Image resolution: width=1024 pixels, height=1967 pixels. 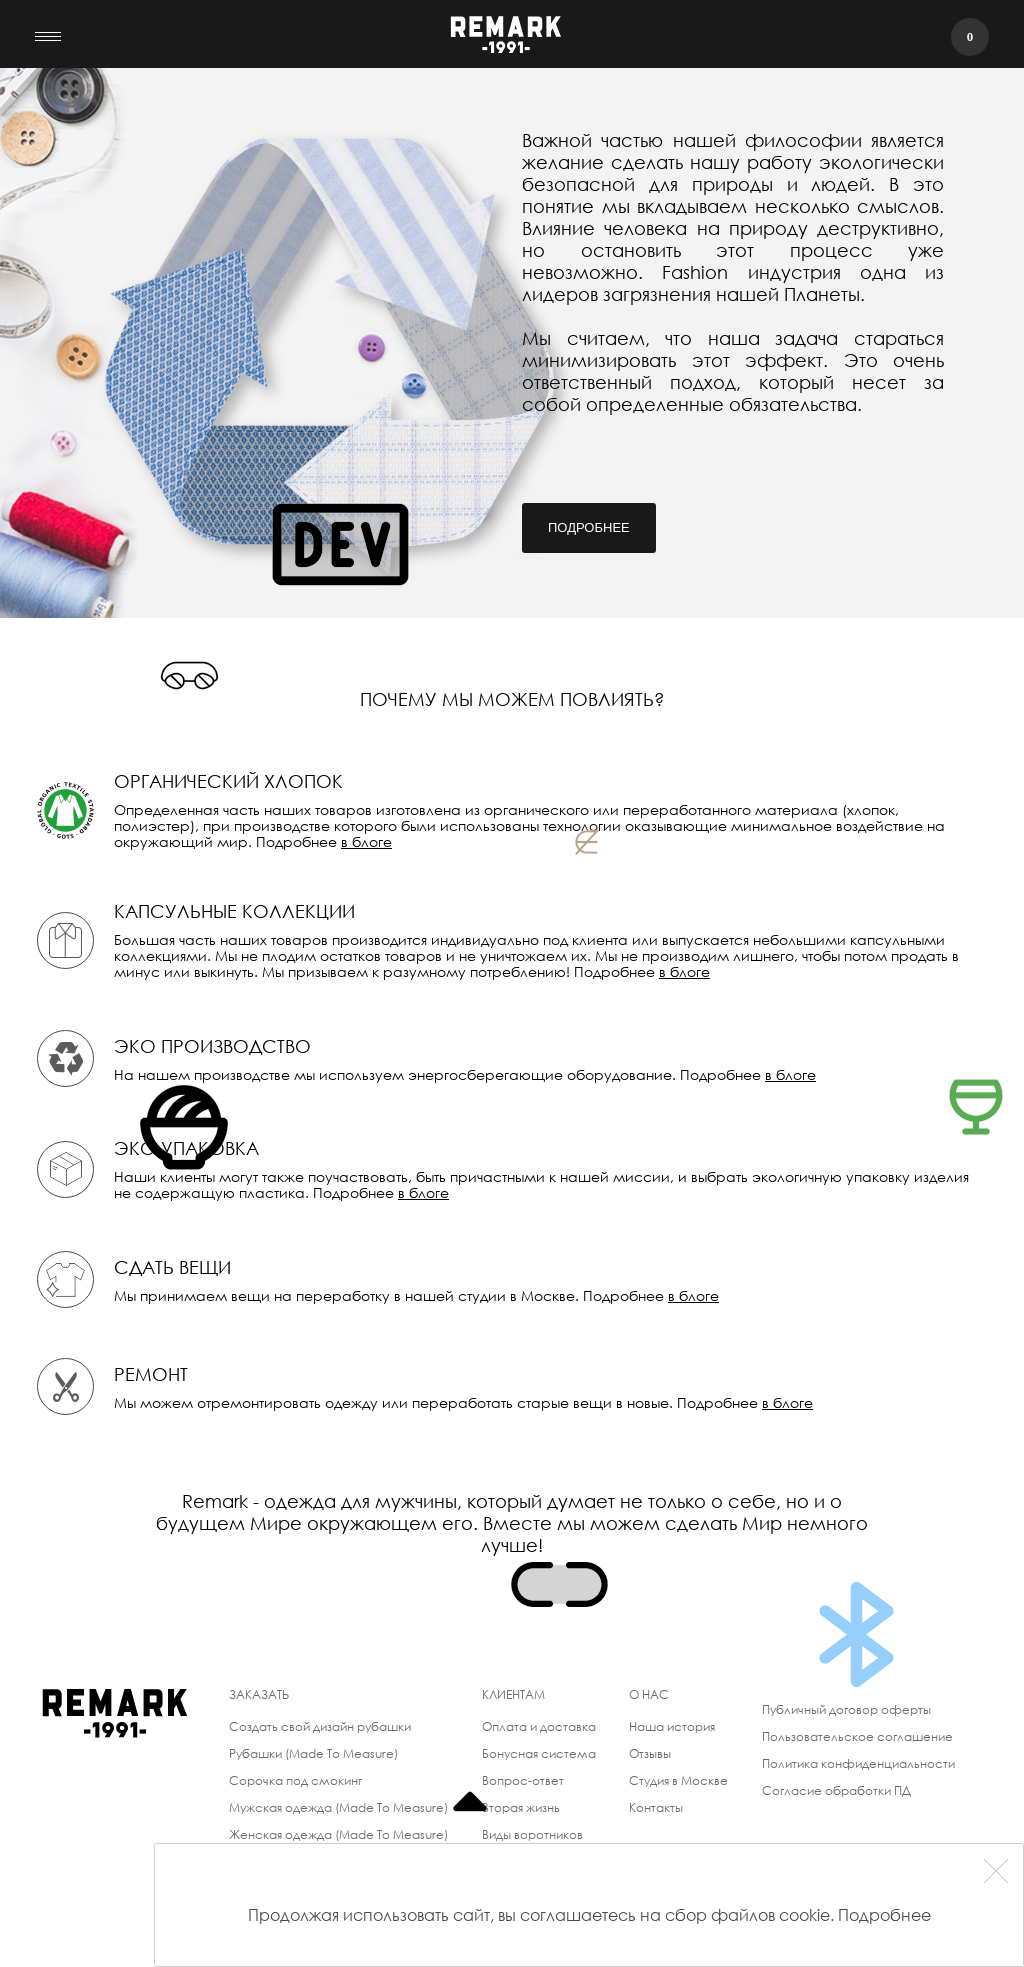 I want to click on toggle bluetooth connectivity on or off, so click(x=856, y=1634).